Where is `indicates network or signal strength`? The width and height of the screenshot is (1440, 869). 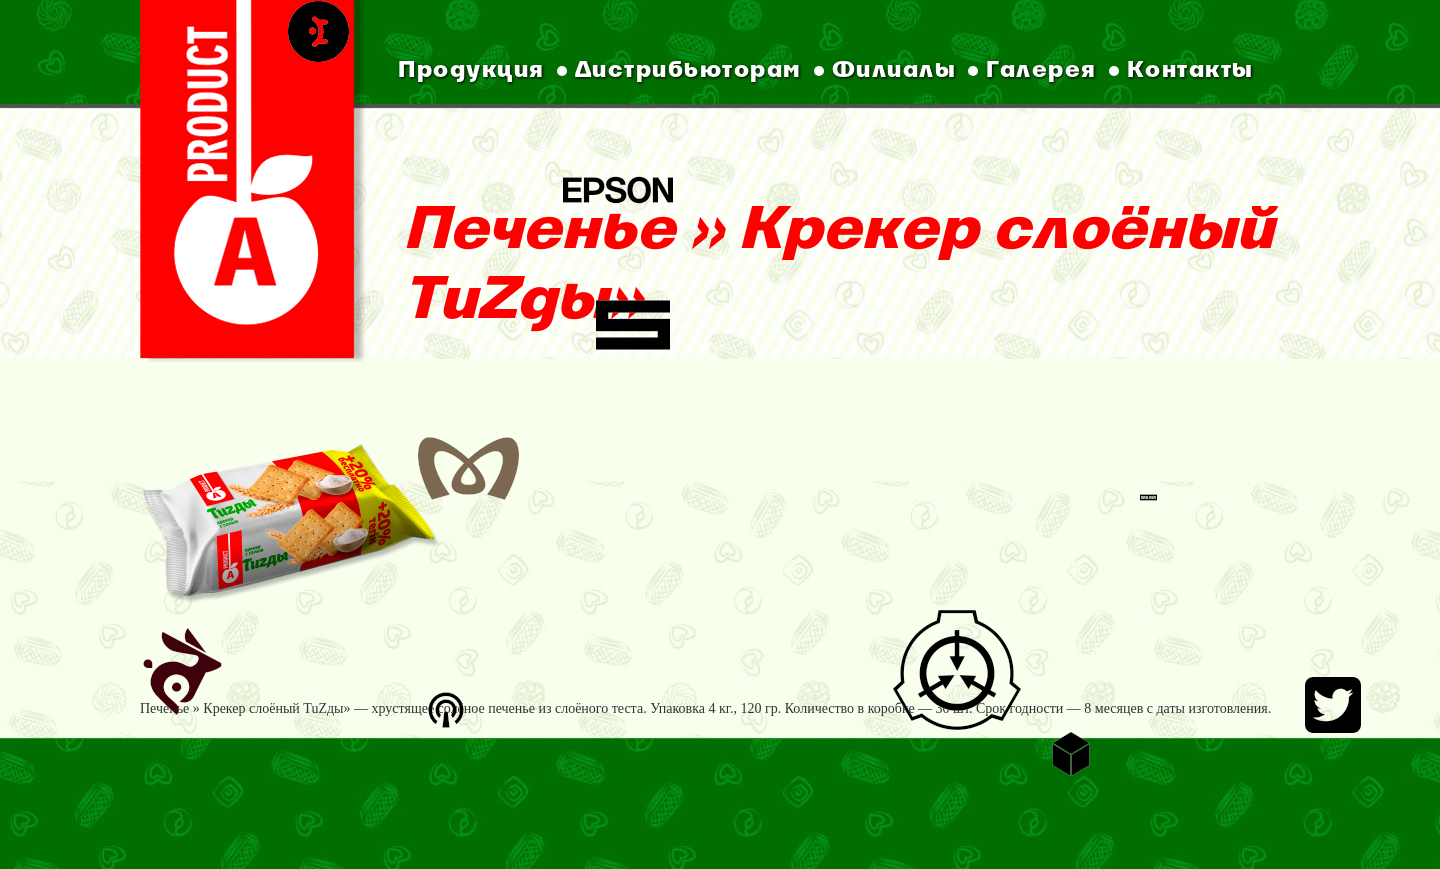 indicates network or signal strength is located at coordinates (446, 710).